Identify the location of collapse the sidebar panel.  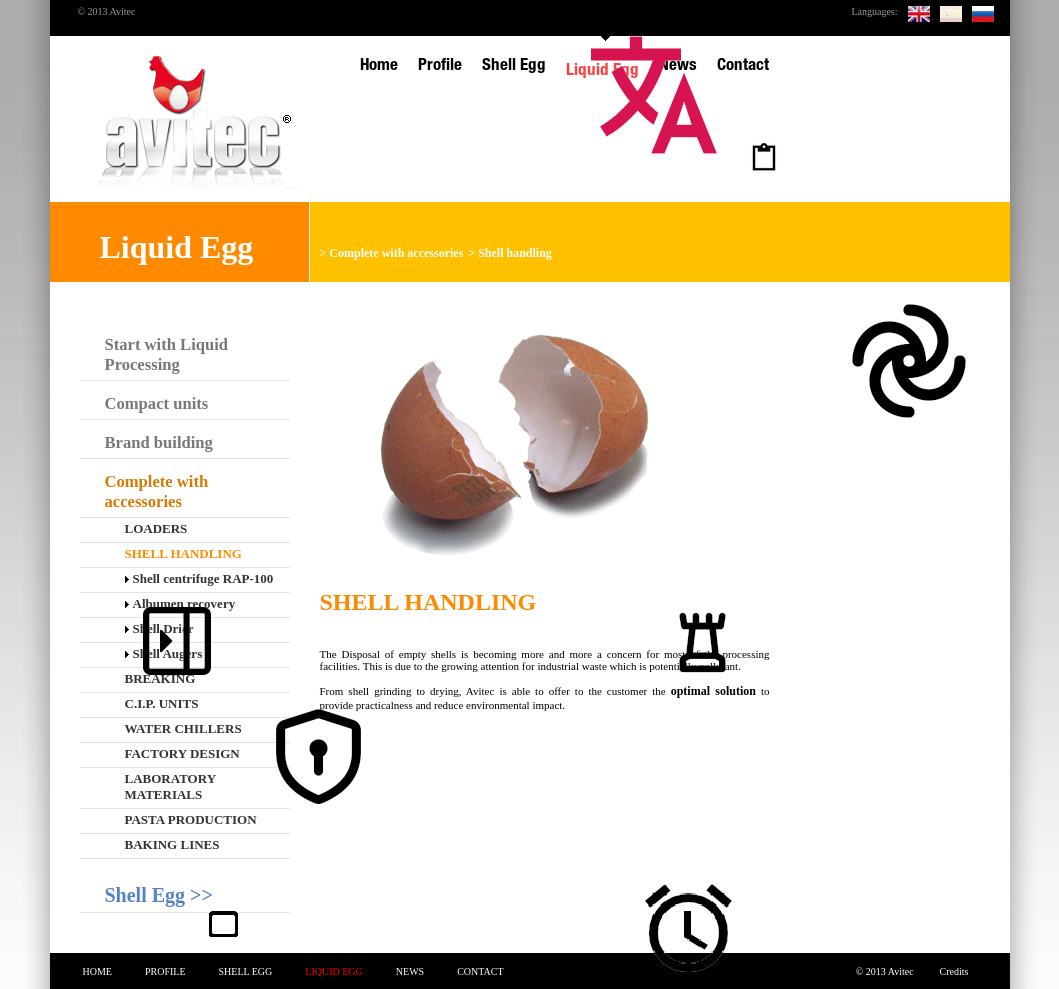
(177, 641).